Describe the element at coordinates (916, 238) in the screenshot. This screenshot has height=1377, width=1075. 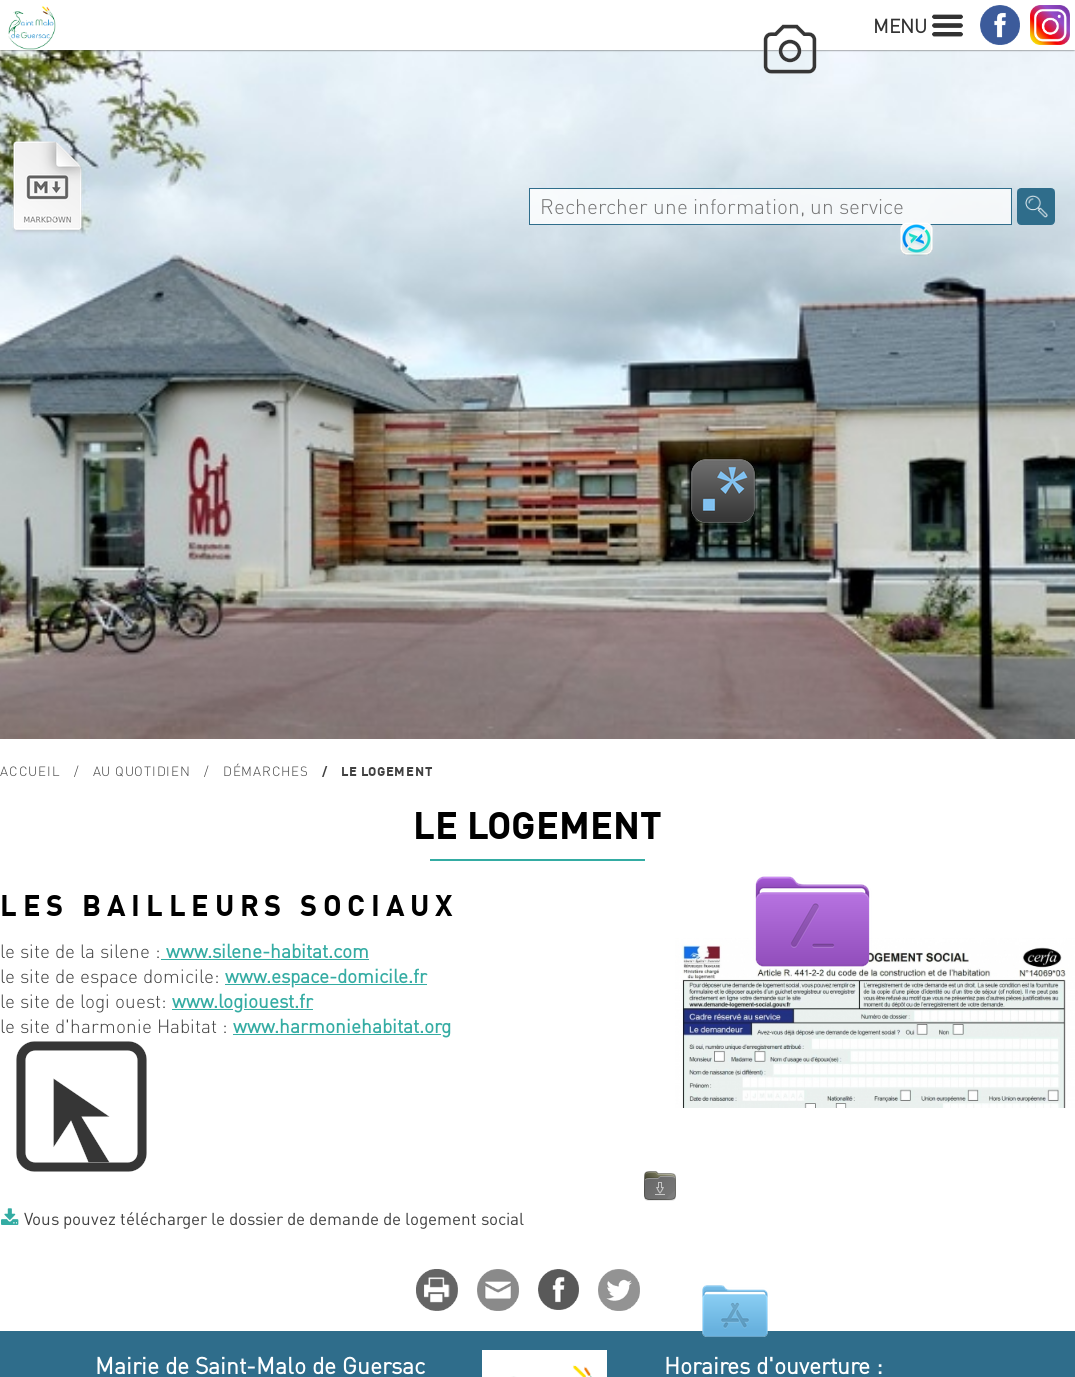
I see `launch remmina remote desktop client` at that location.